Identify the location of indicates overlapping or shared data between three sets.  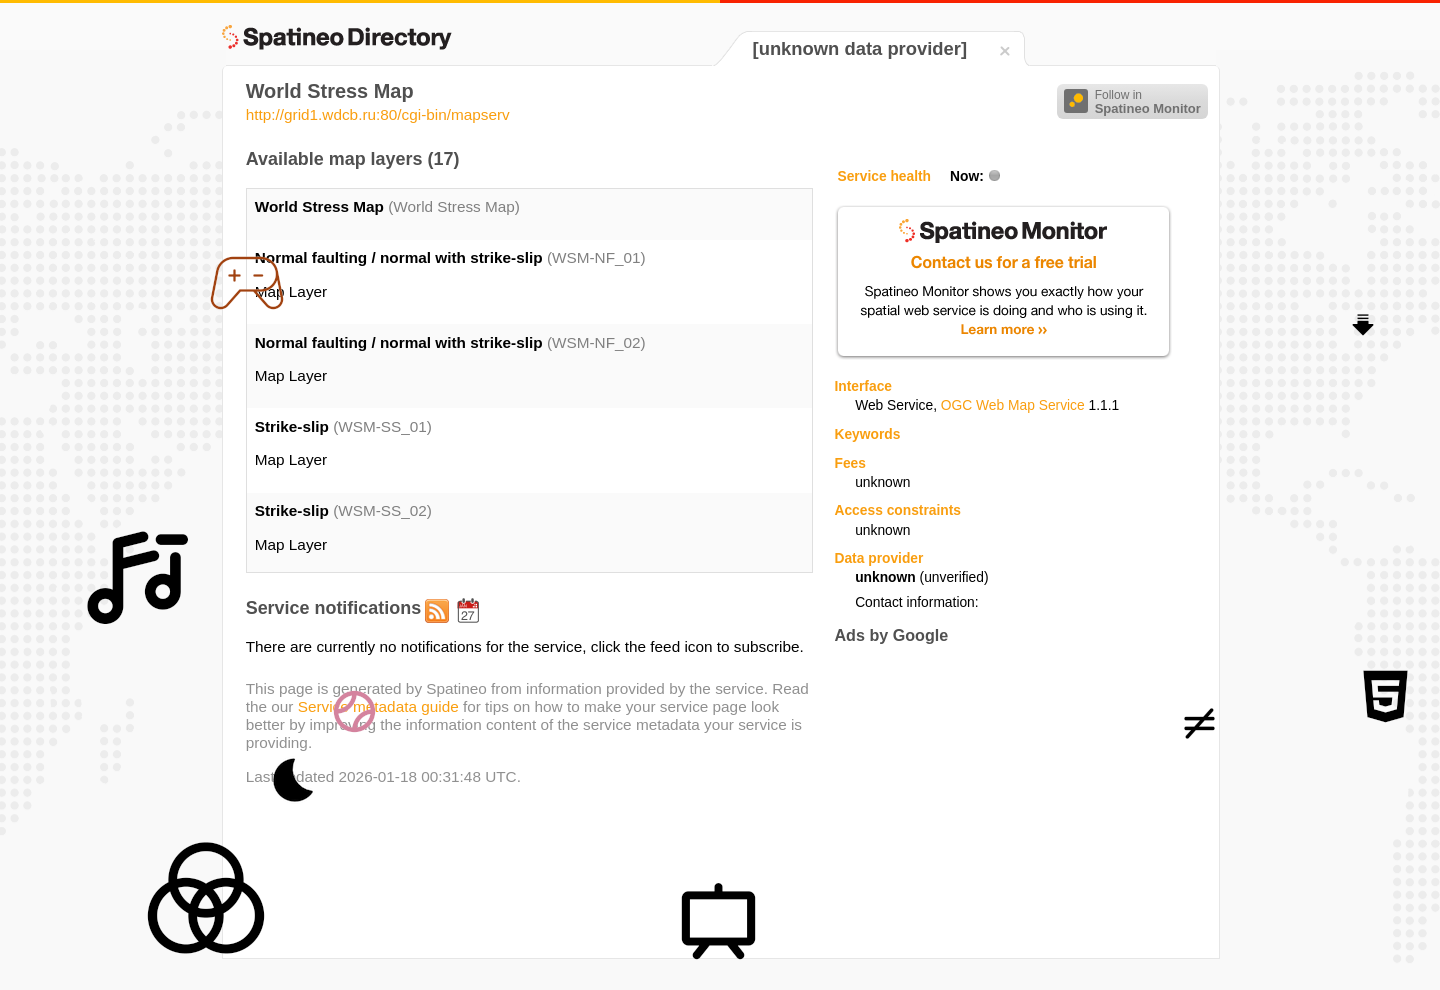
(206, 900).